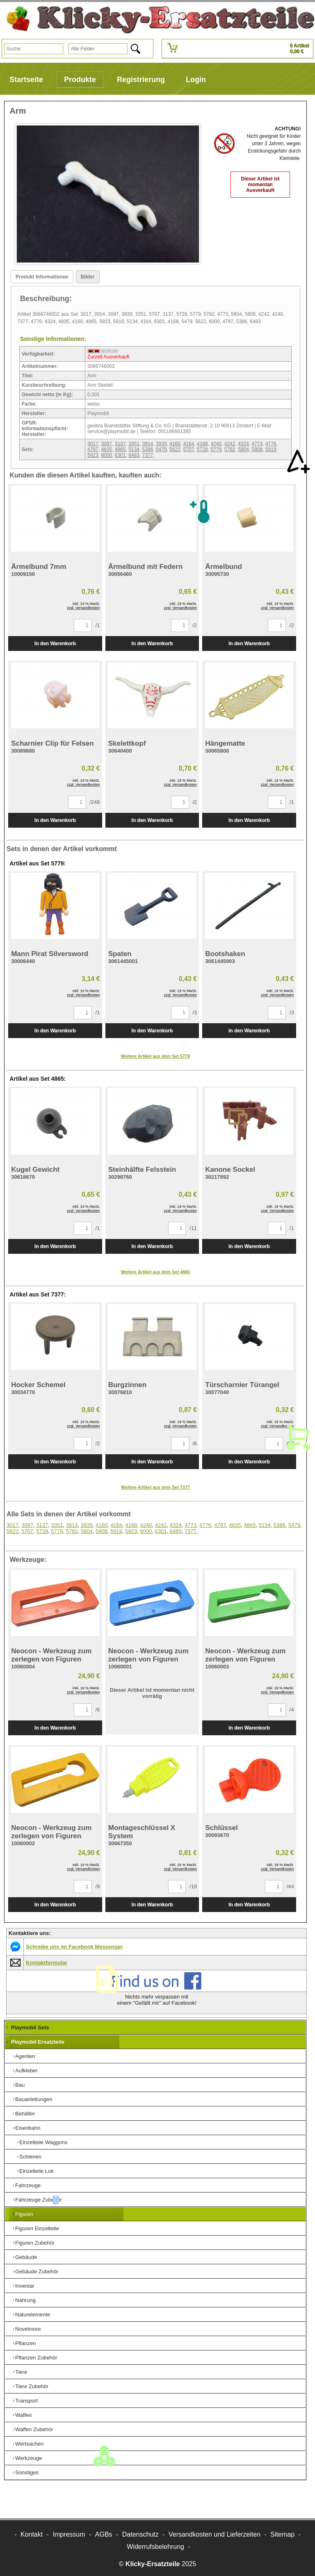 This screenshot has width=315, height=2576. Describe the element at coordinates (297, 461) in the screenshot. I see `add a new navigation waypoint` at that location.